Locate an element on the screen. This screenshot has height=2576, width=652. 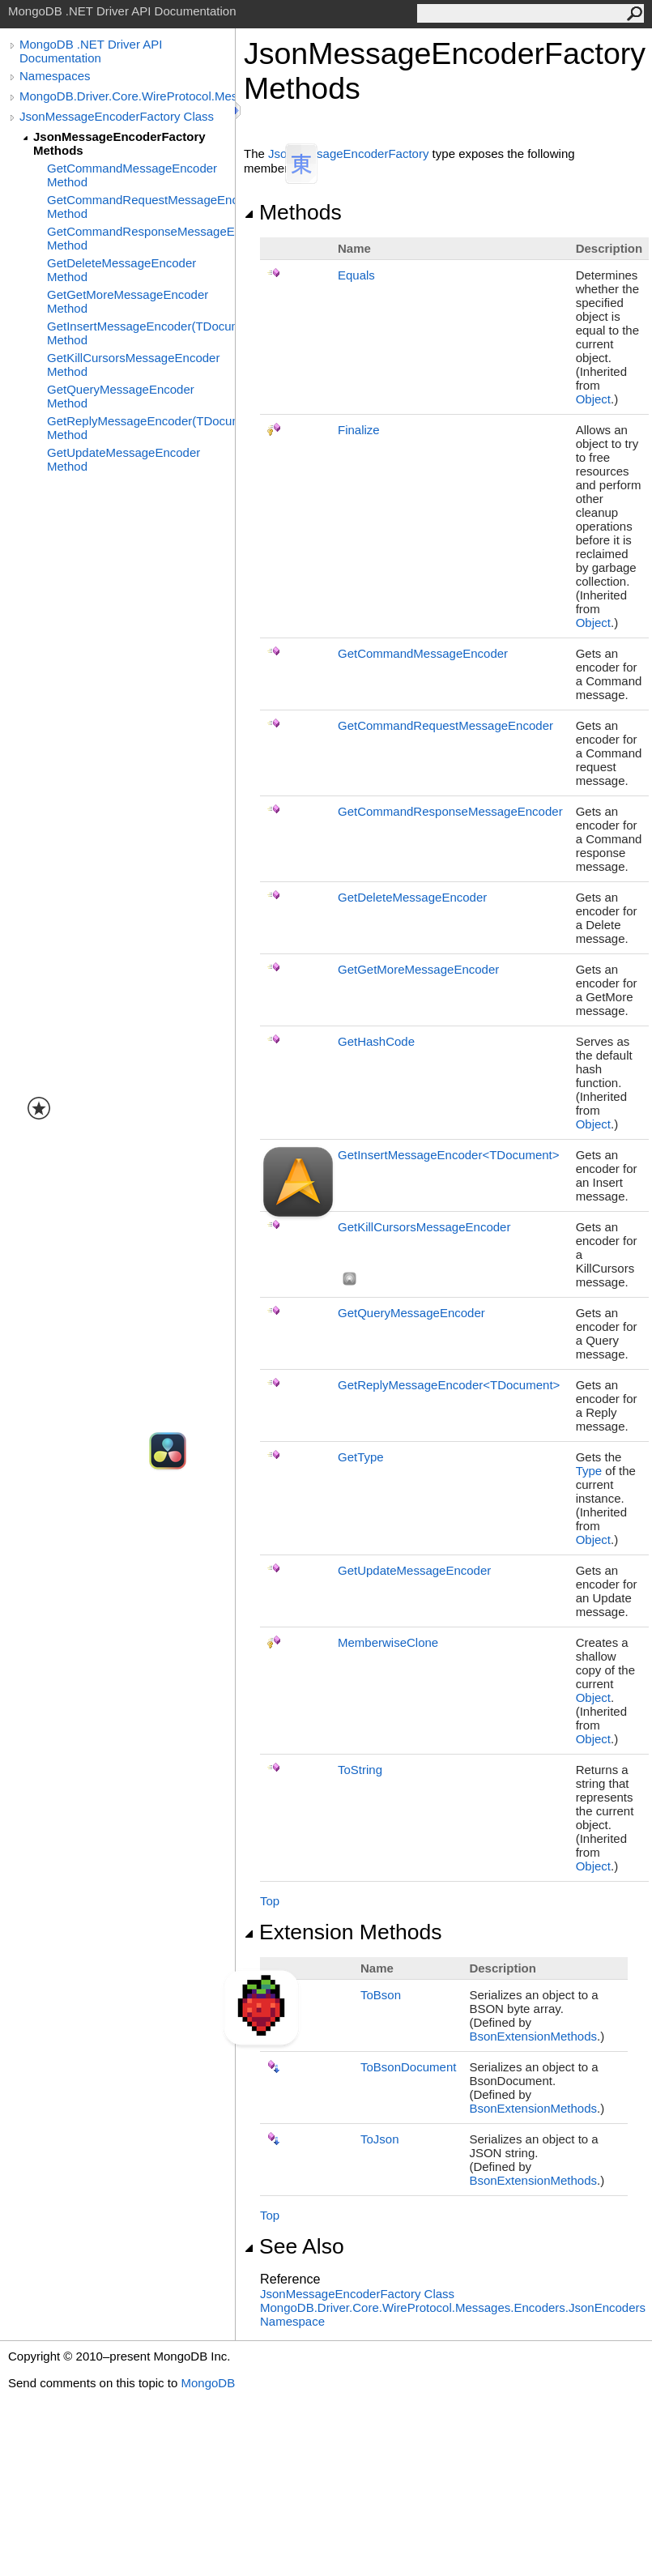
set default applications for file types is located at coordinates (39, 1108).